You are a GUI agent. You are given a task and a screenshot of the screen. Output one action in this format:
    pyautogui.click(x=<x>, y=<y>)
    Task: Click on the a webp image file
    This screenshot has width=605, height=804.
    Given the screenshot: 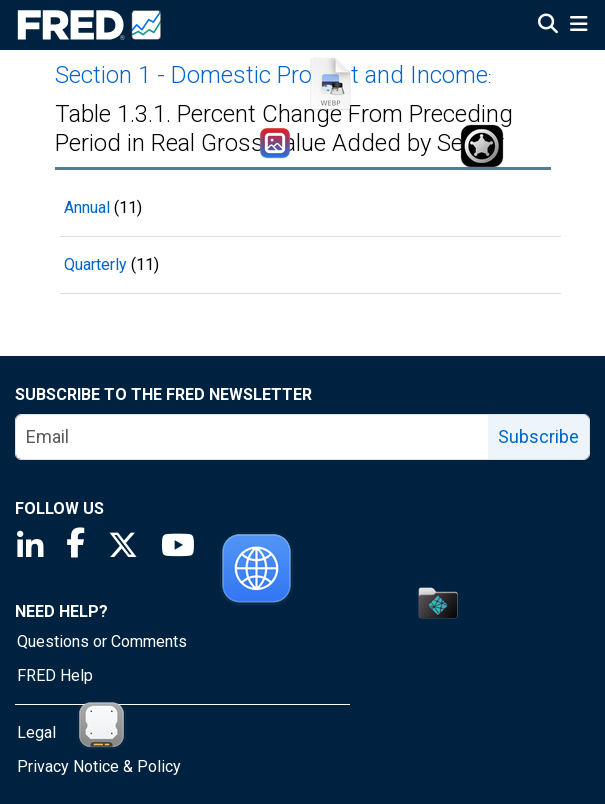 What is the action you would take?
    pyautogui.click(x=330, y=84)
    